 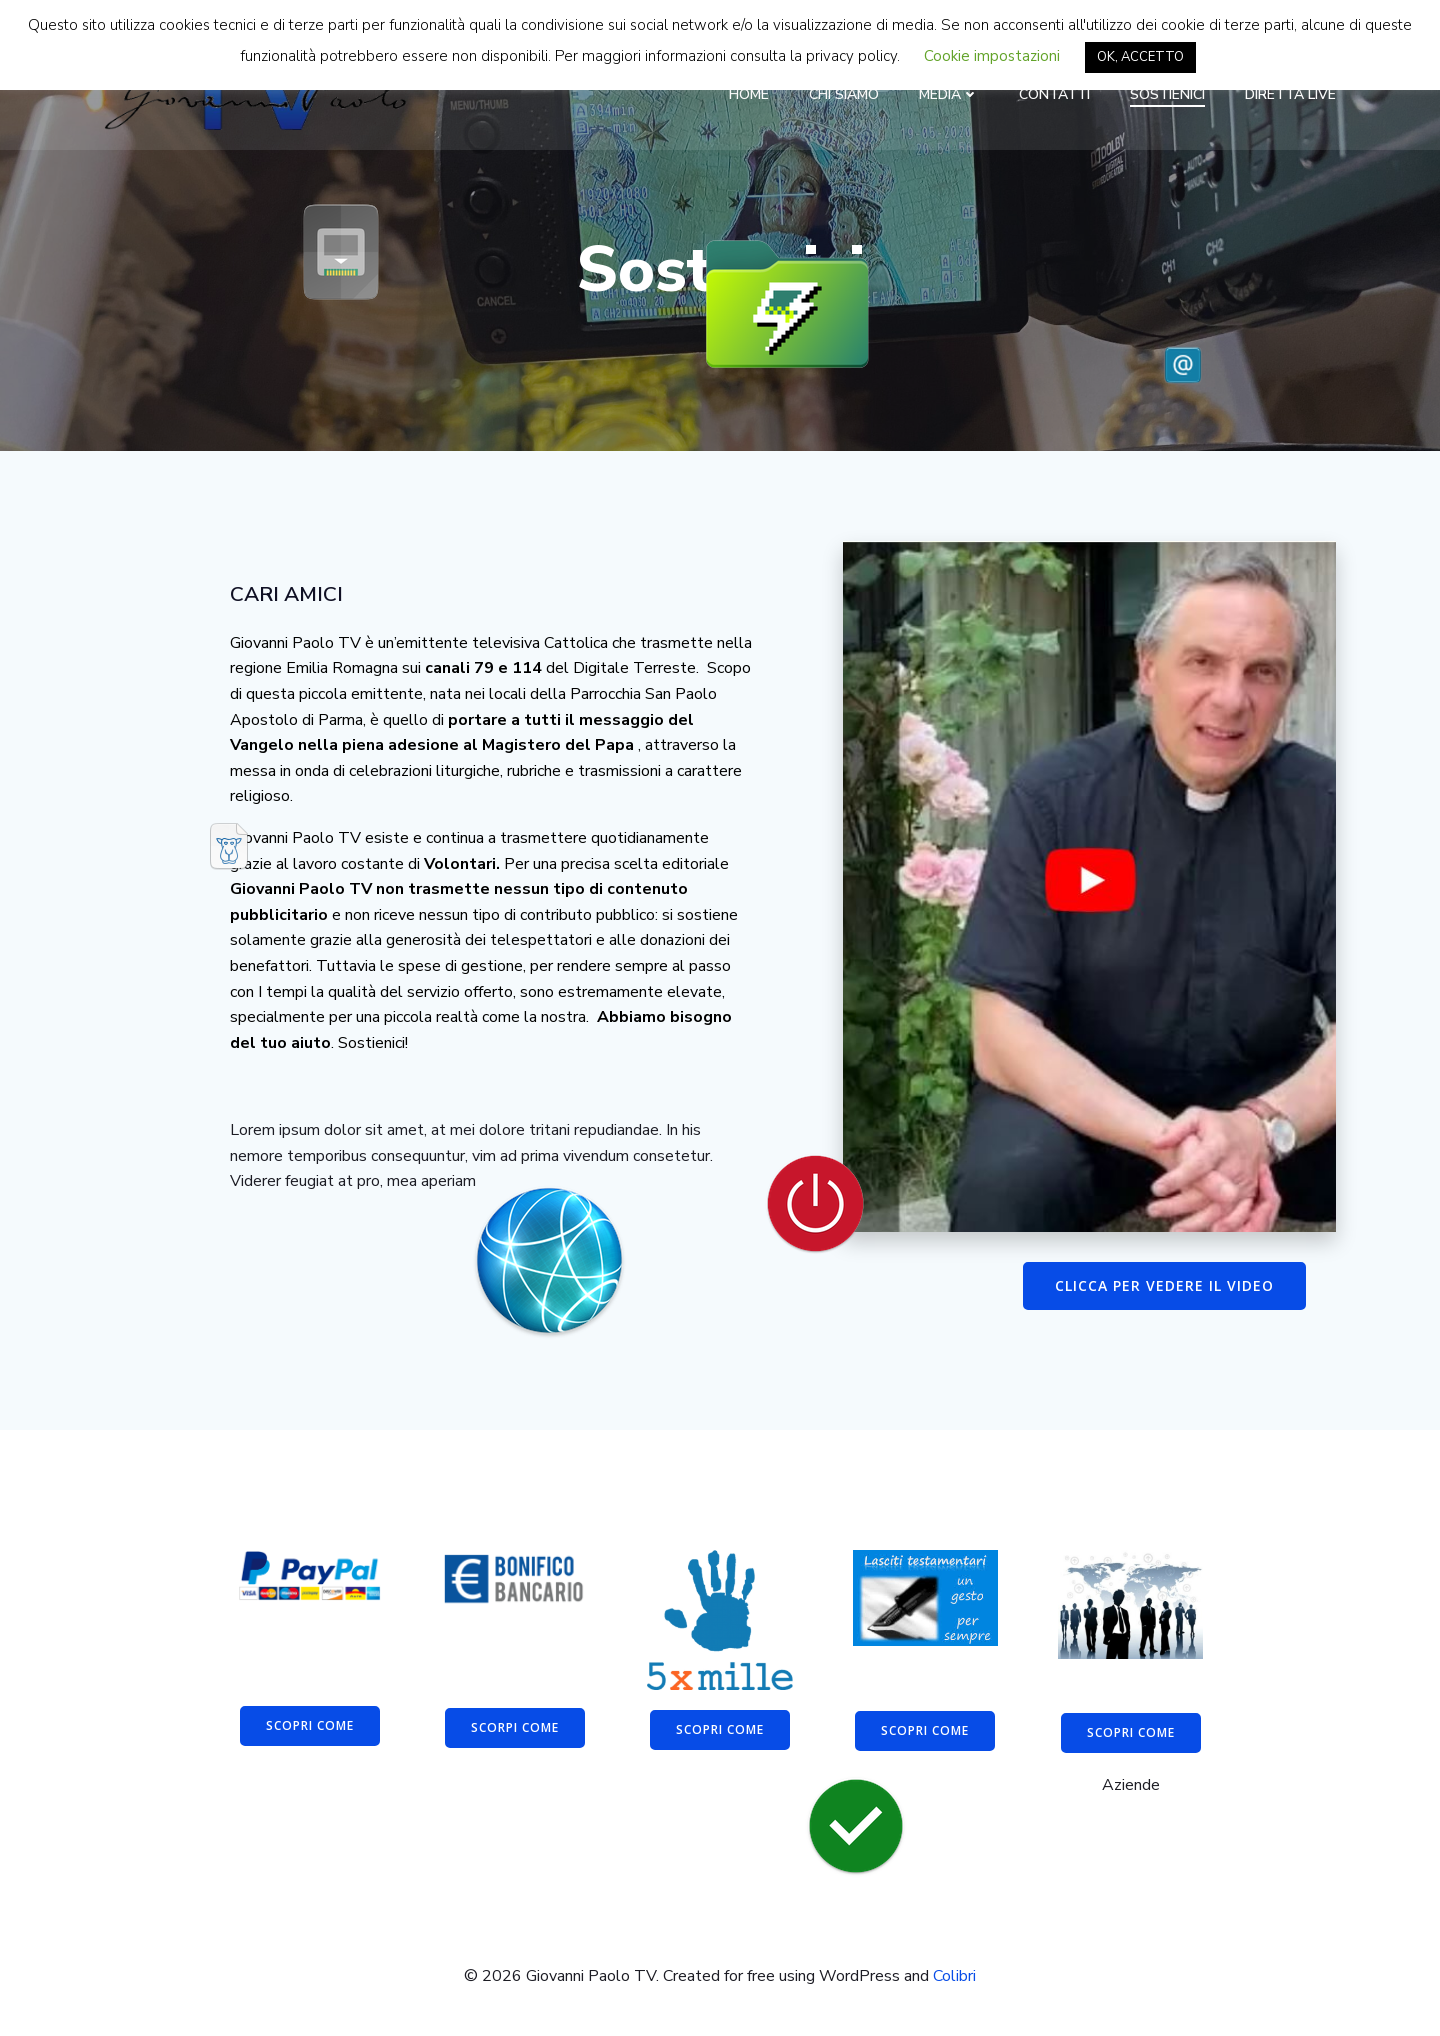 I want to click on open your GameJolt games folder, so click(x=786, y=308).